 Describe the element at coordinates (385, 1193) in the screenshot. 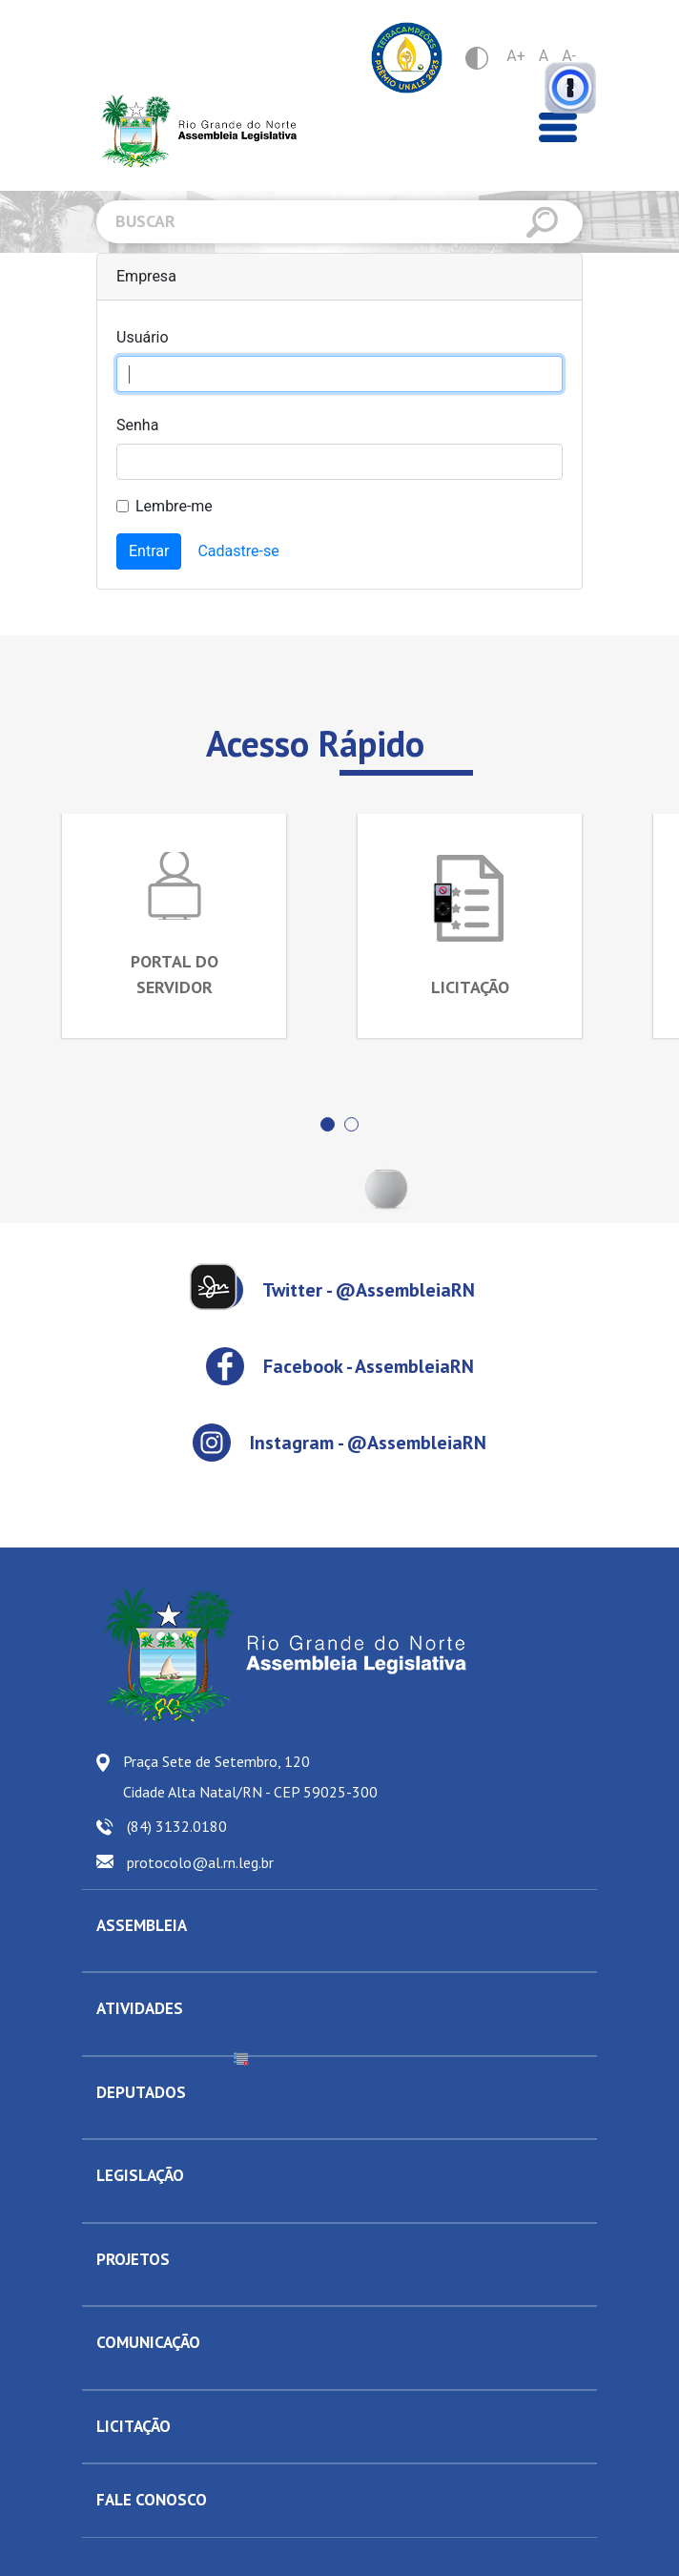

I see `homepod mini smart speaker device` at that location.